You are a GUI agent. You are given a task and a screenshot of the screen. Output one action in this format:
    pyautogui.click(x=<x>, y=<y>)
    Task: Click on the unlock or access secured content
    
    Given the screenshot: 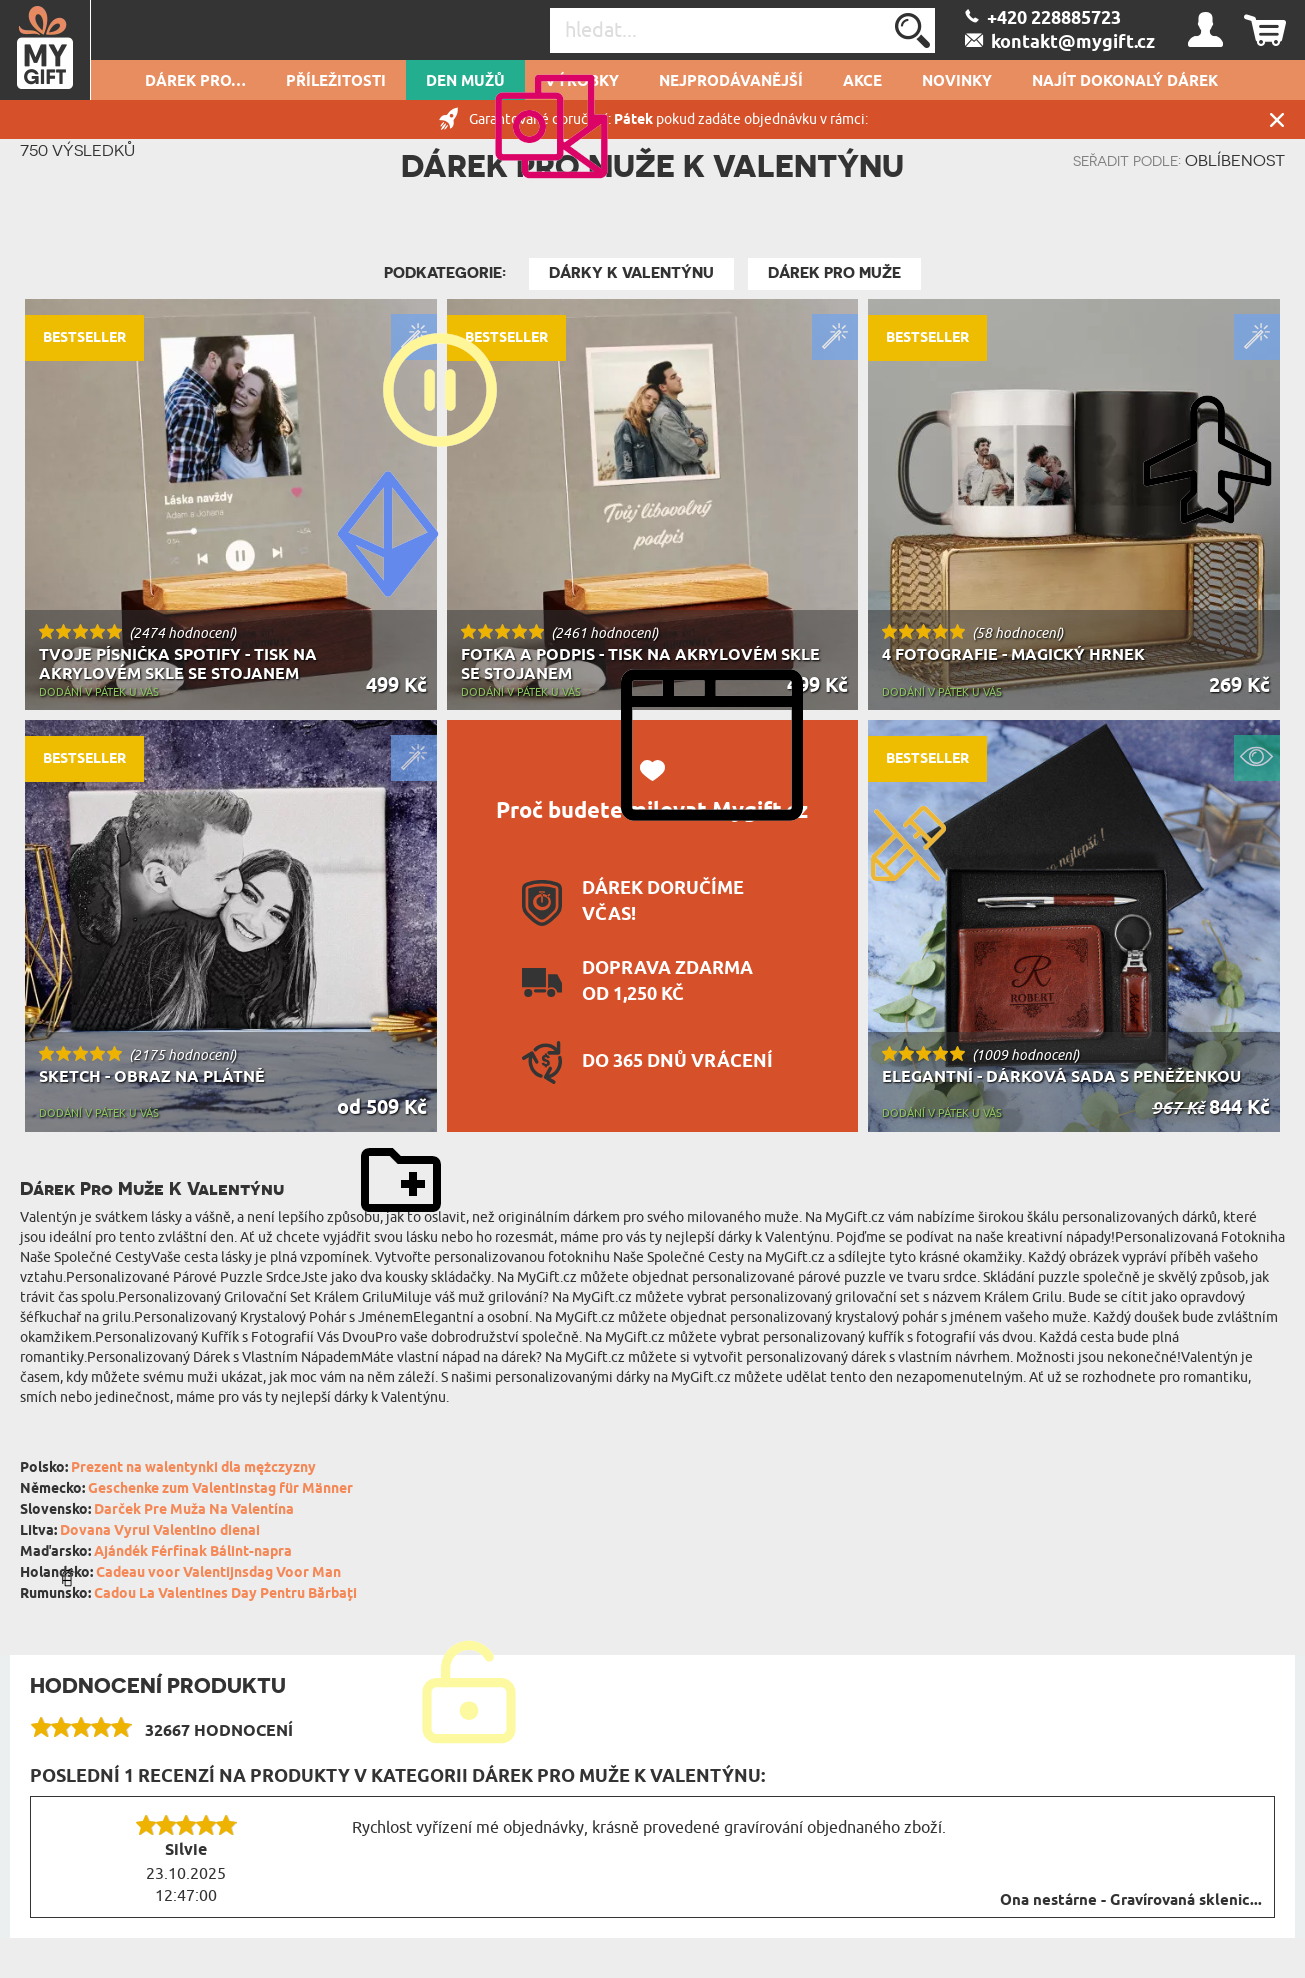 What is the action you would take?
    pyautogui.click(x=469, y=1692)
    